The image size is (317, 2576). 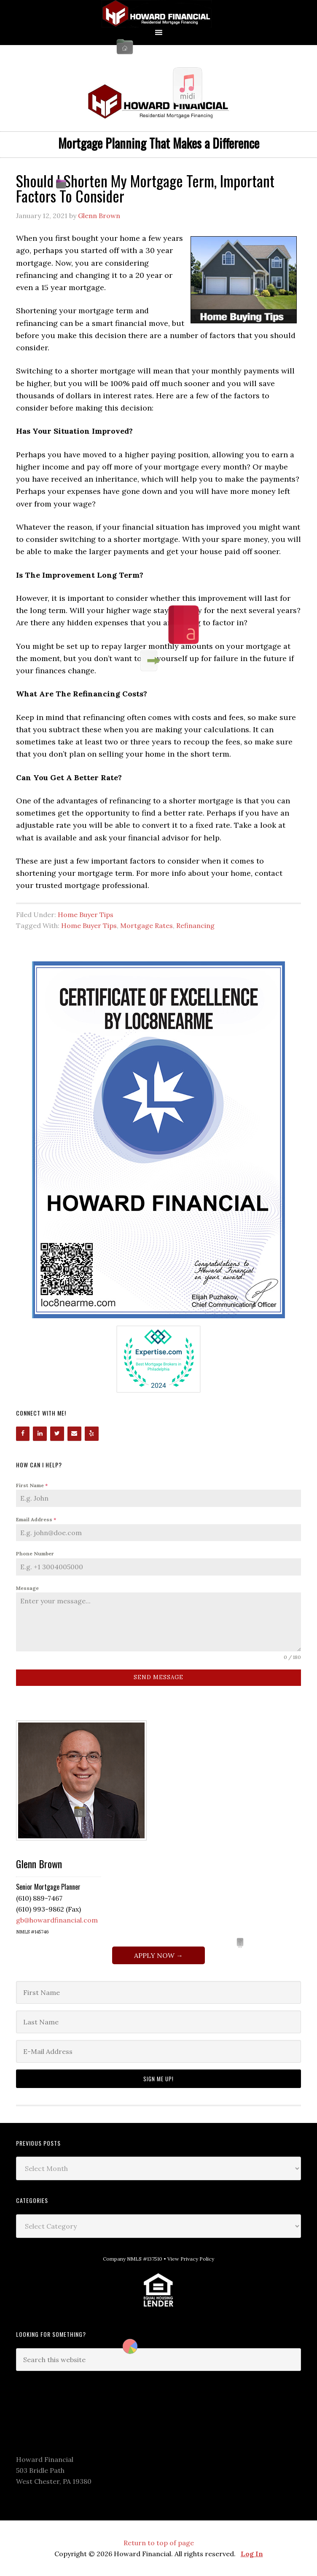 I want to click on open disk usage analyzer, so click(x=130, y=2346).